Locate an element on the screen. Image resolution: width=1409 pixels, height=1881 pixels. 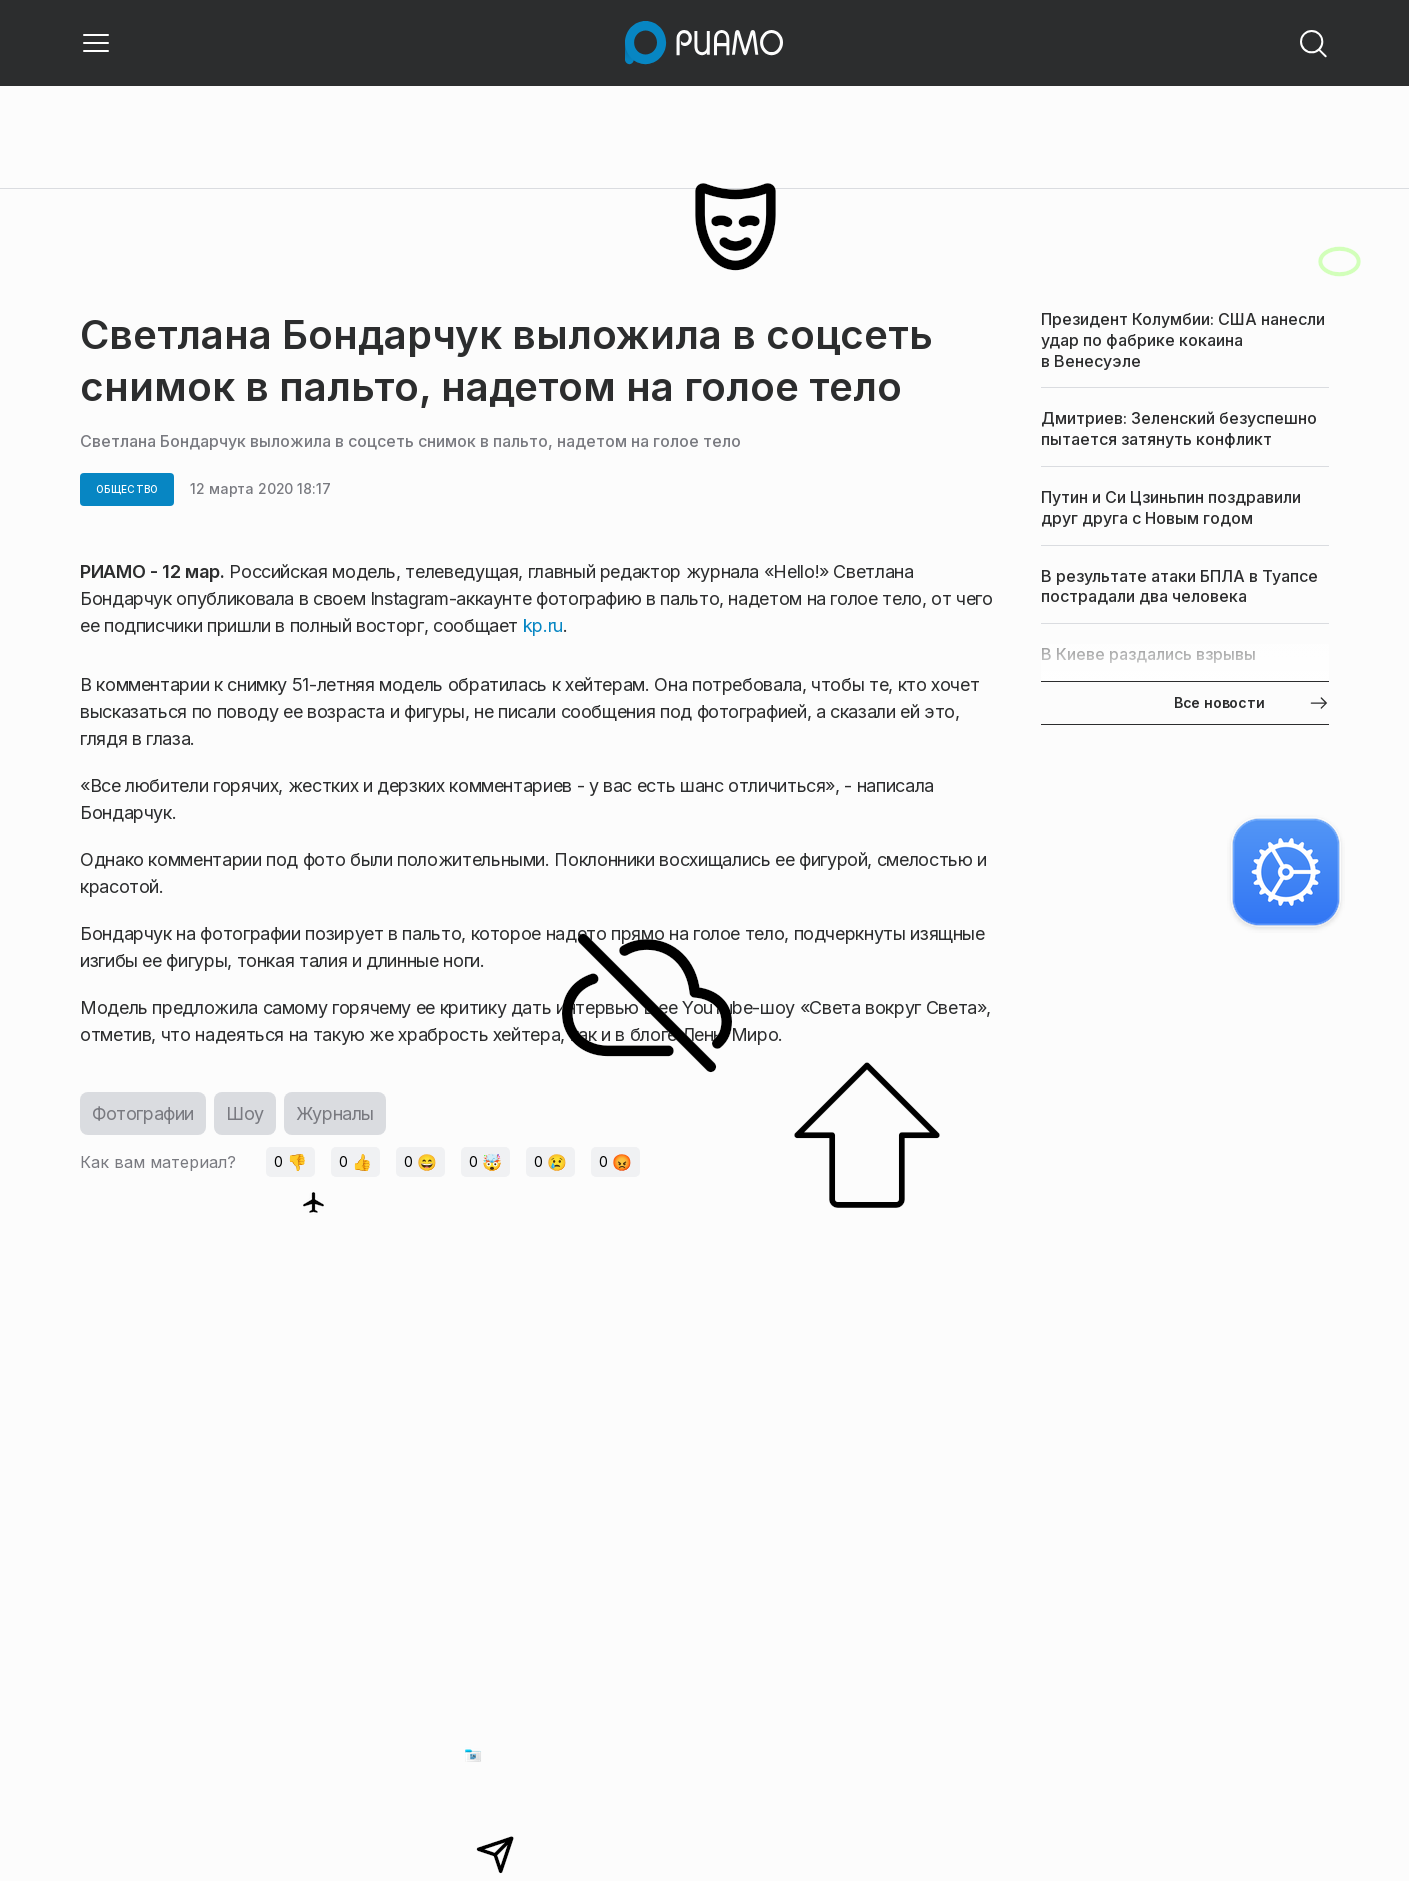
indicates a vertical oval or ellipse shape tool is located at coordinates (1339, 261).